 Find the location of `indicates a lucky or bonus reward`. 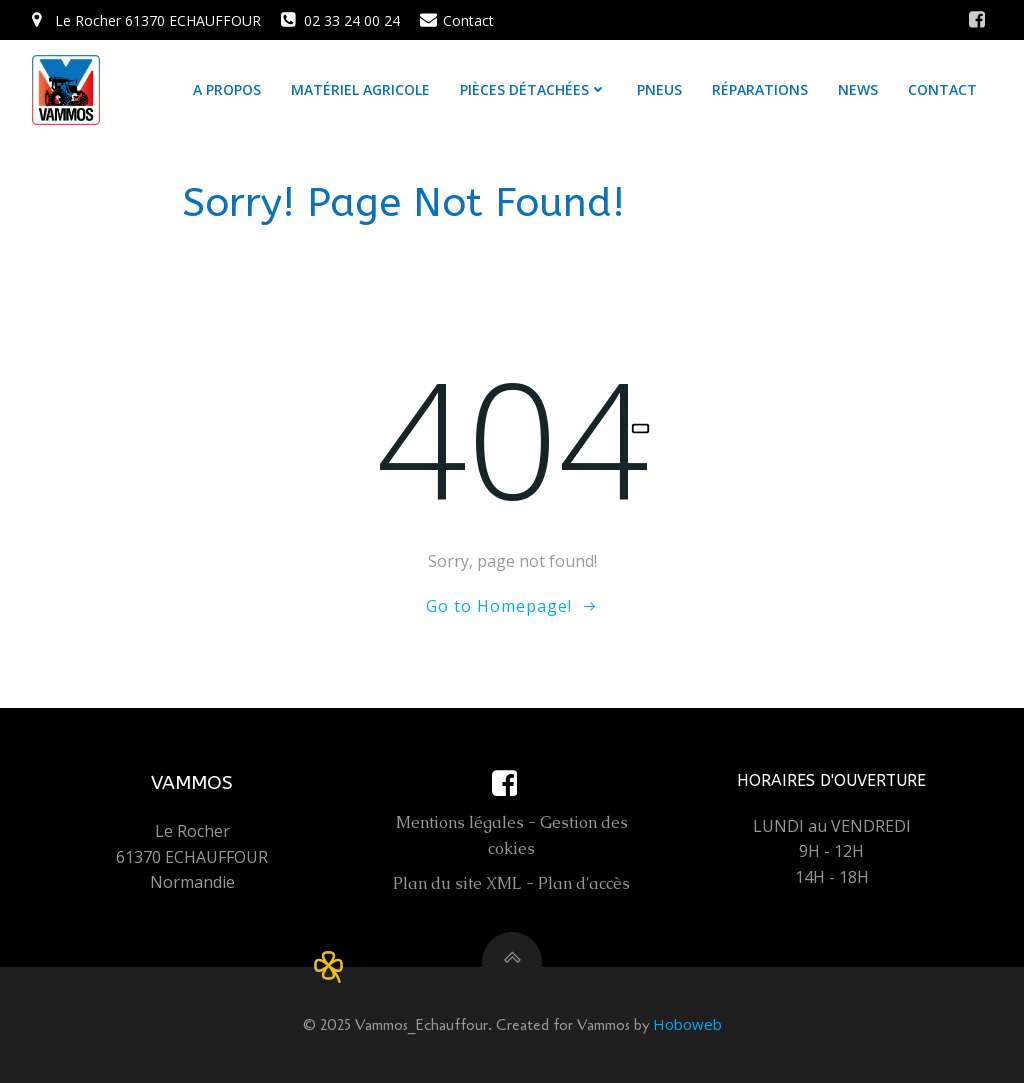

indicates a lucky or bonus reward is located at coordinates (328, 966).